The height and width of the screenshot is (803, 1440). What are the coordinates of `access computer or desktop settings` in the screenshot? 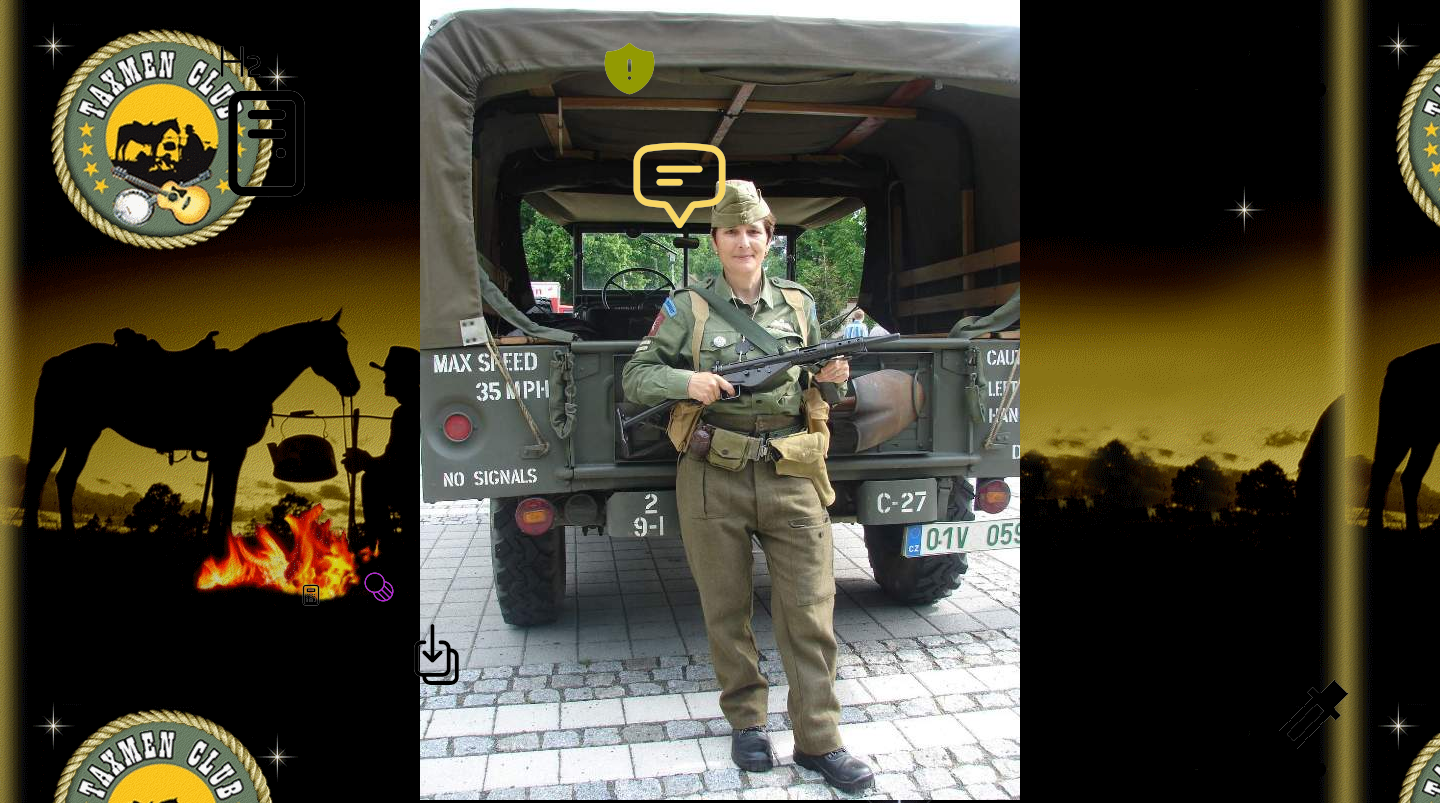 It's located at (266, 143).